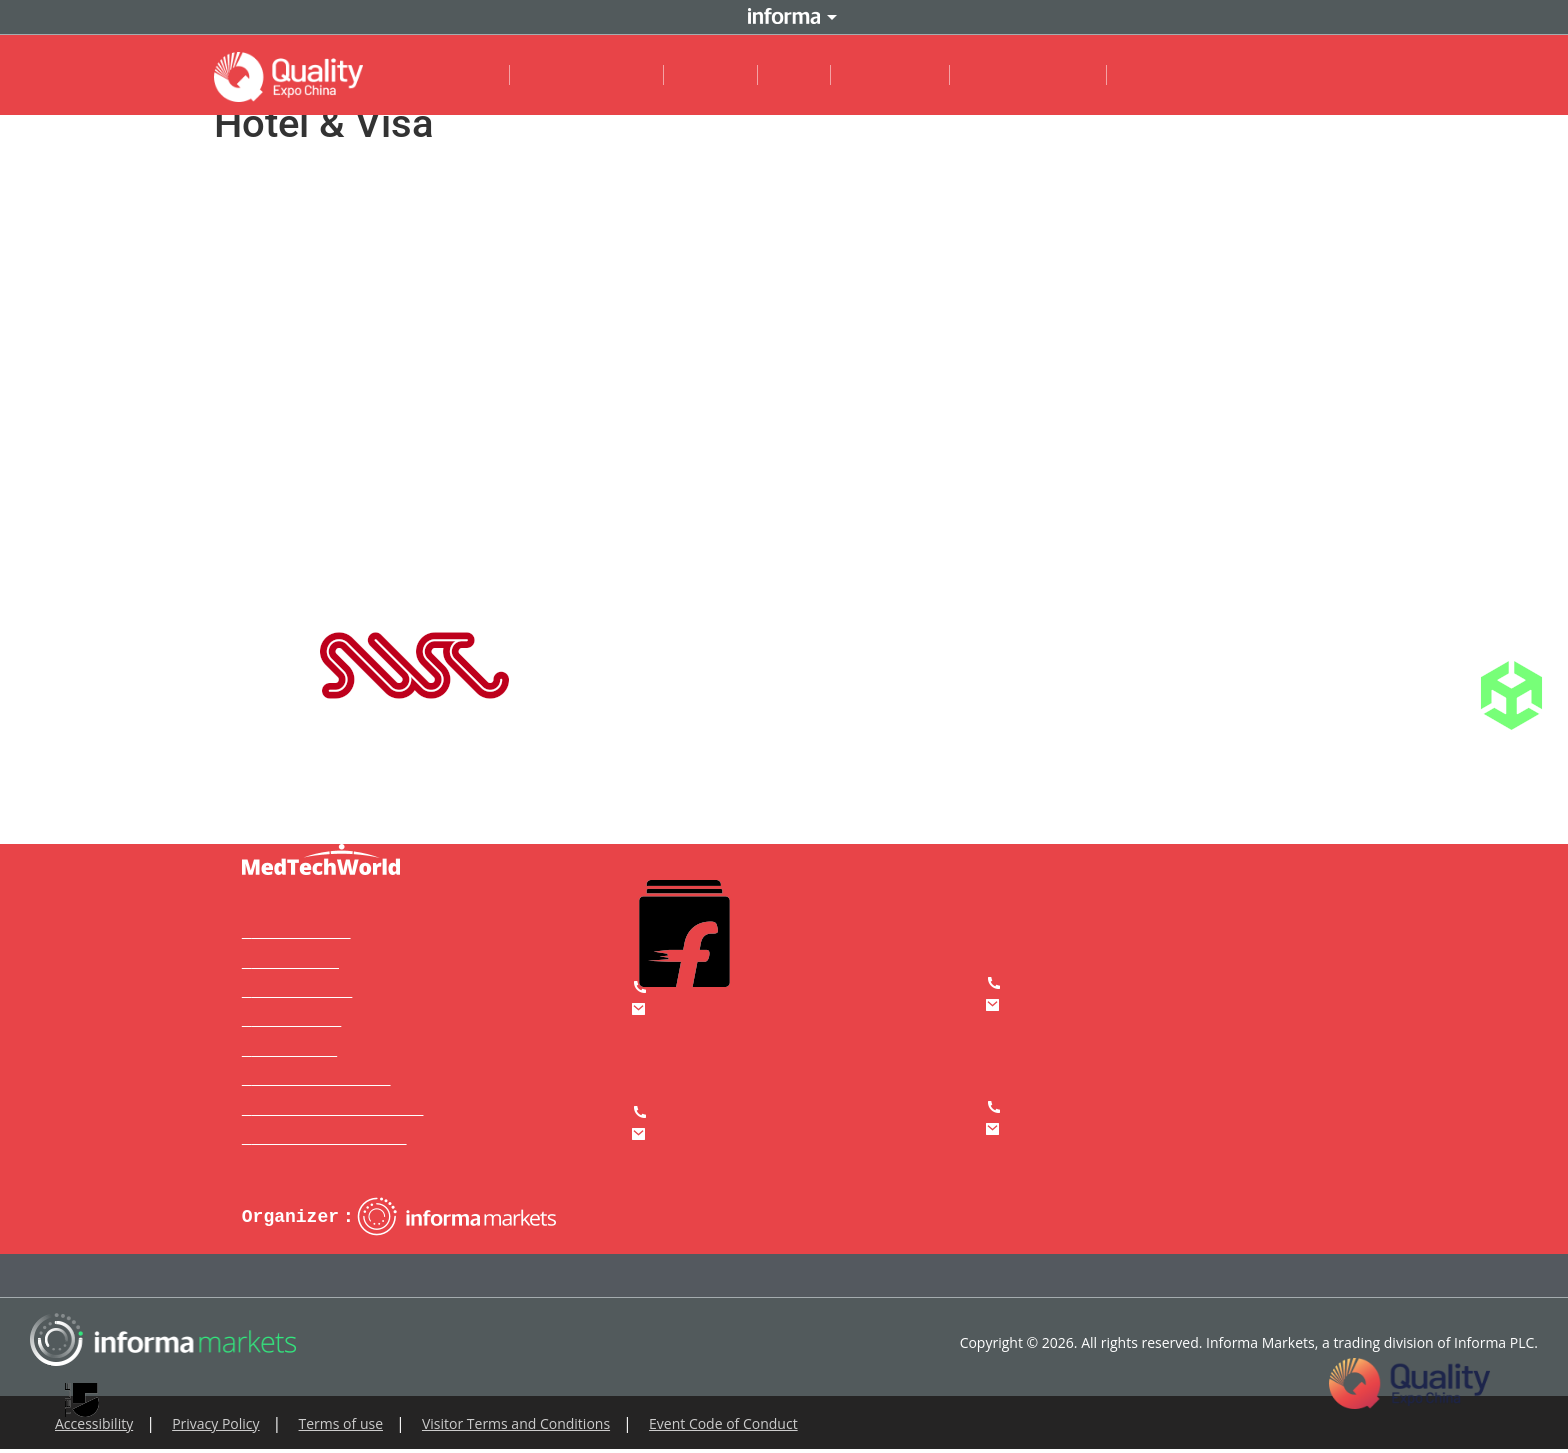 This screenshot has width=1568, height=1453. Describe the element at coordinates (1511, 695) in the screenshot. I see `unity game engine logo` at that location.